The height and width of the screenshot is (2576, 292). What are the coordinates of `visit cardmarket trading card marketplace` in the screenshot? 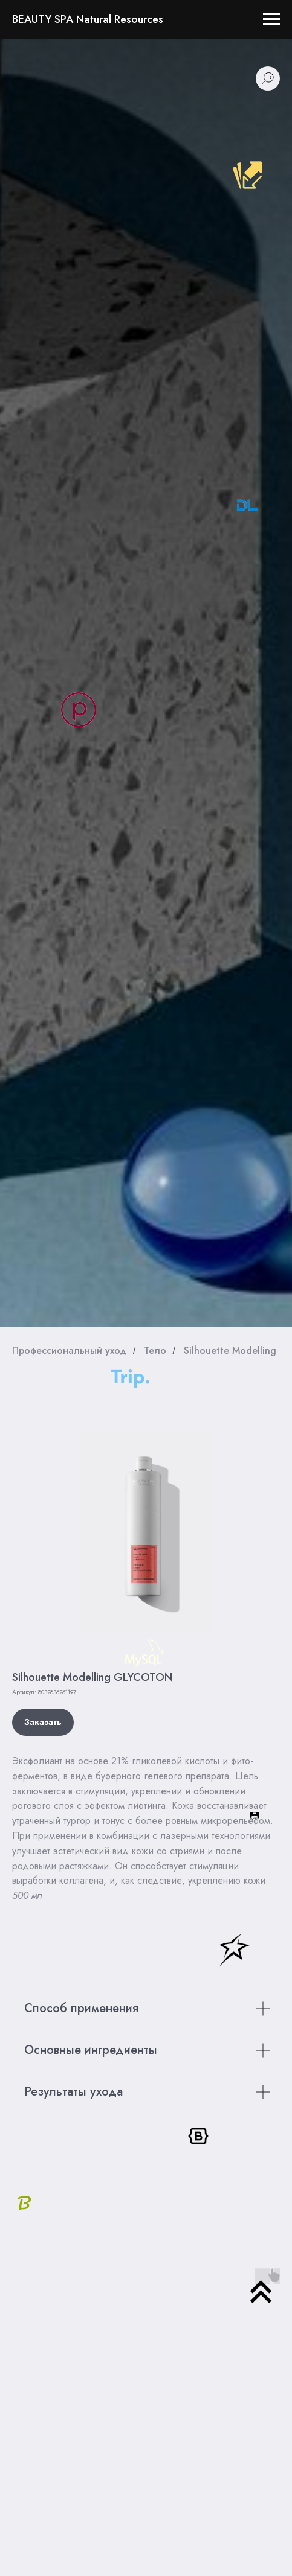 It's located at (247, 175).